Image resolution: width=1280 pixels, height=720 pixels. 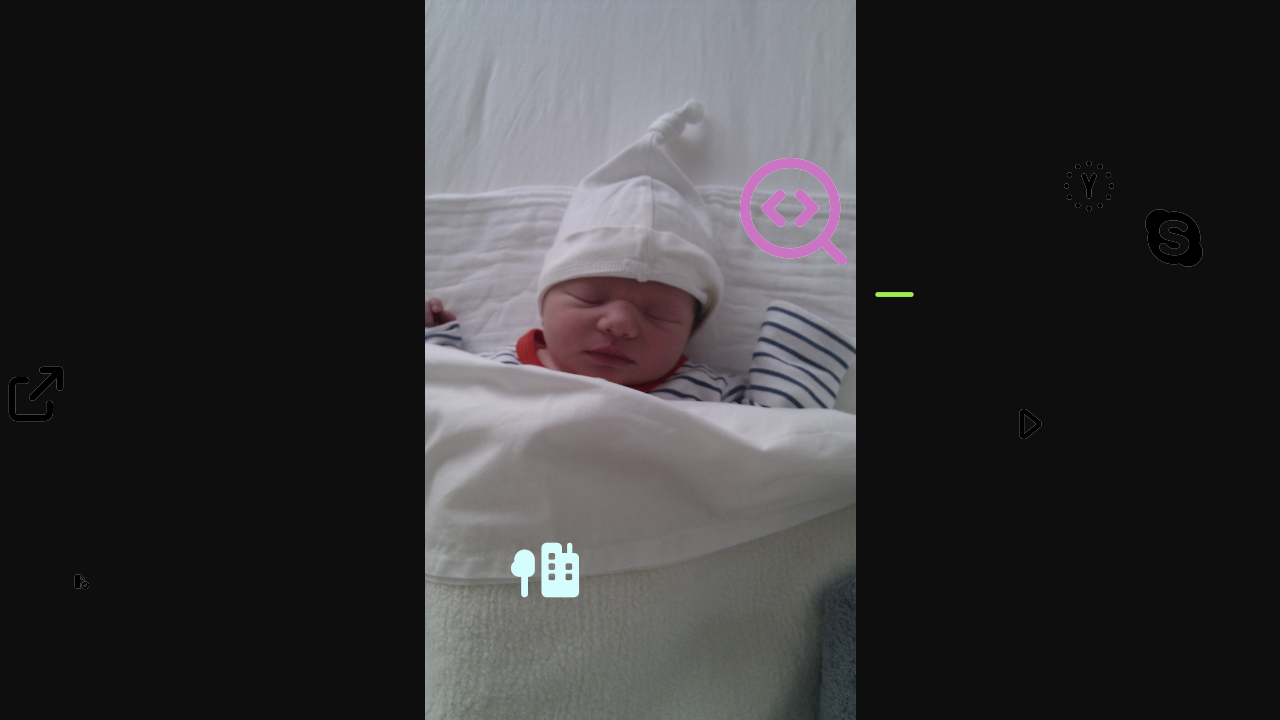 What do you see at coordinates (793, 211) in the screenshot?
I see `scan or search through code` at bounding box center [793, 211].